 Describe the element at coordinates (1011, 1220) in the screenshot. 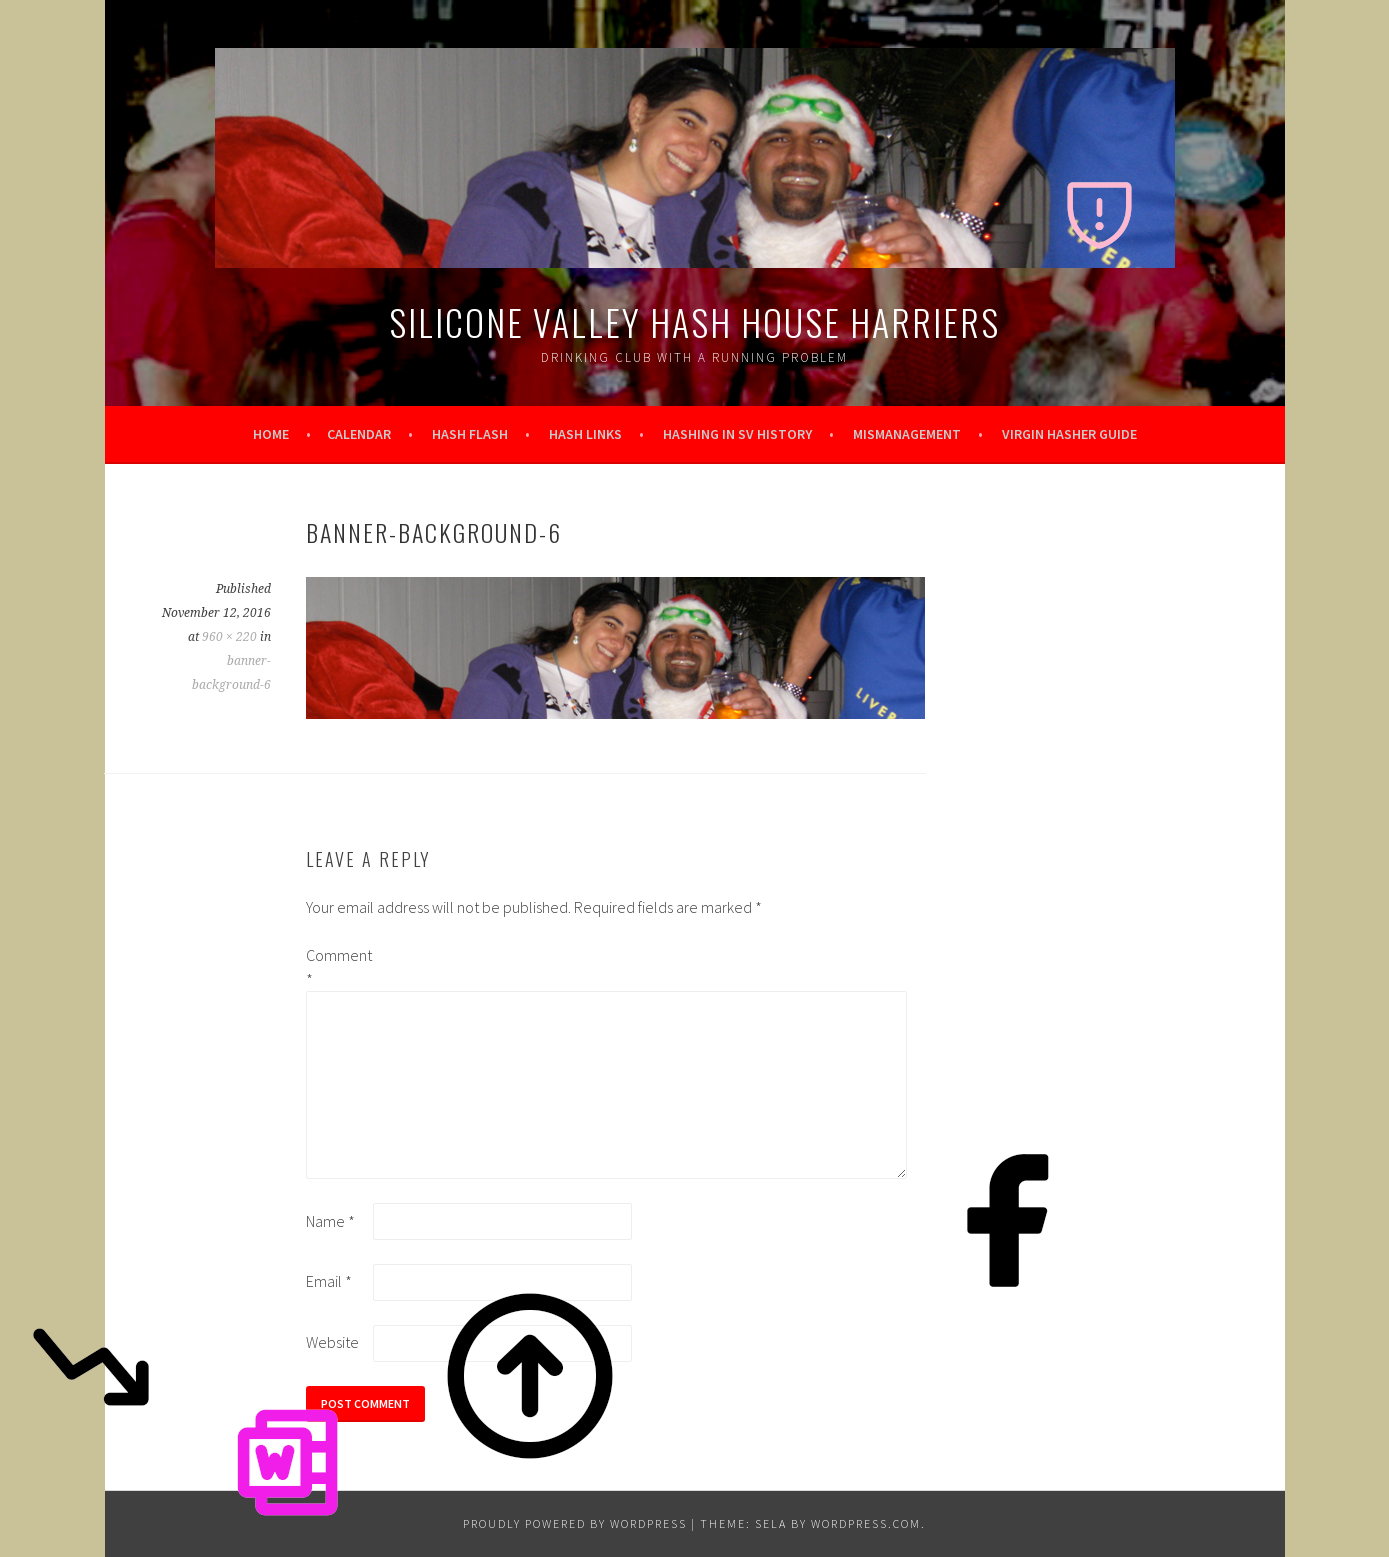

I see `open Facebook app` at that location.